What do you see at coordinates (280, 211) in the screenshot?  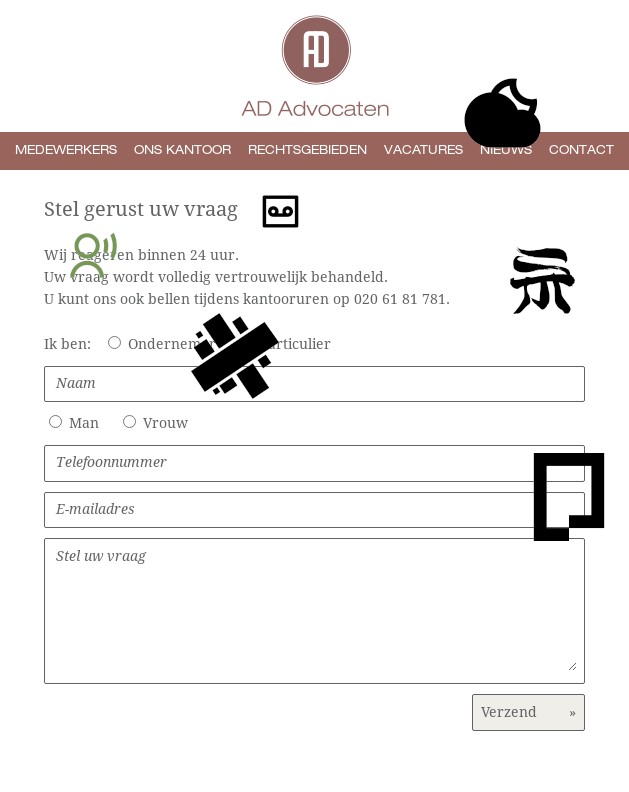 I see `play or access cassette tape audio` at bounding box center [280, 211].